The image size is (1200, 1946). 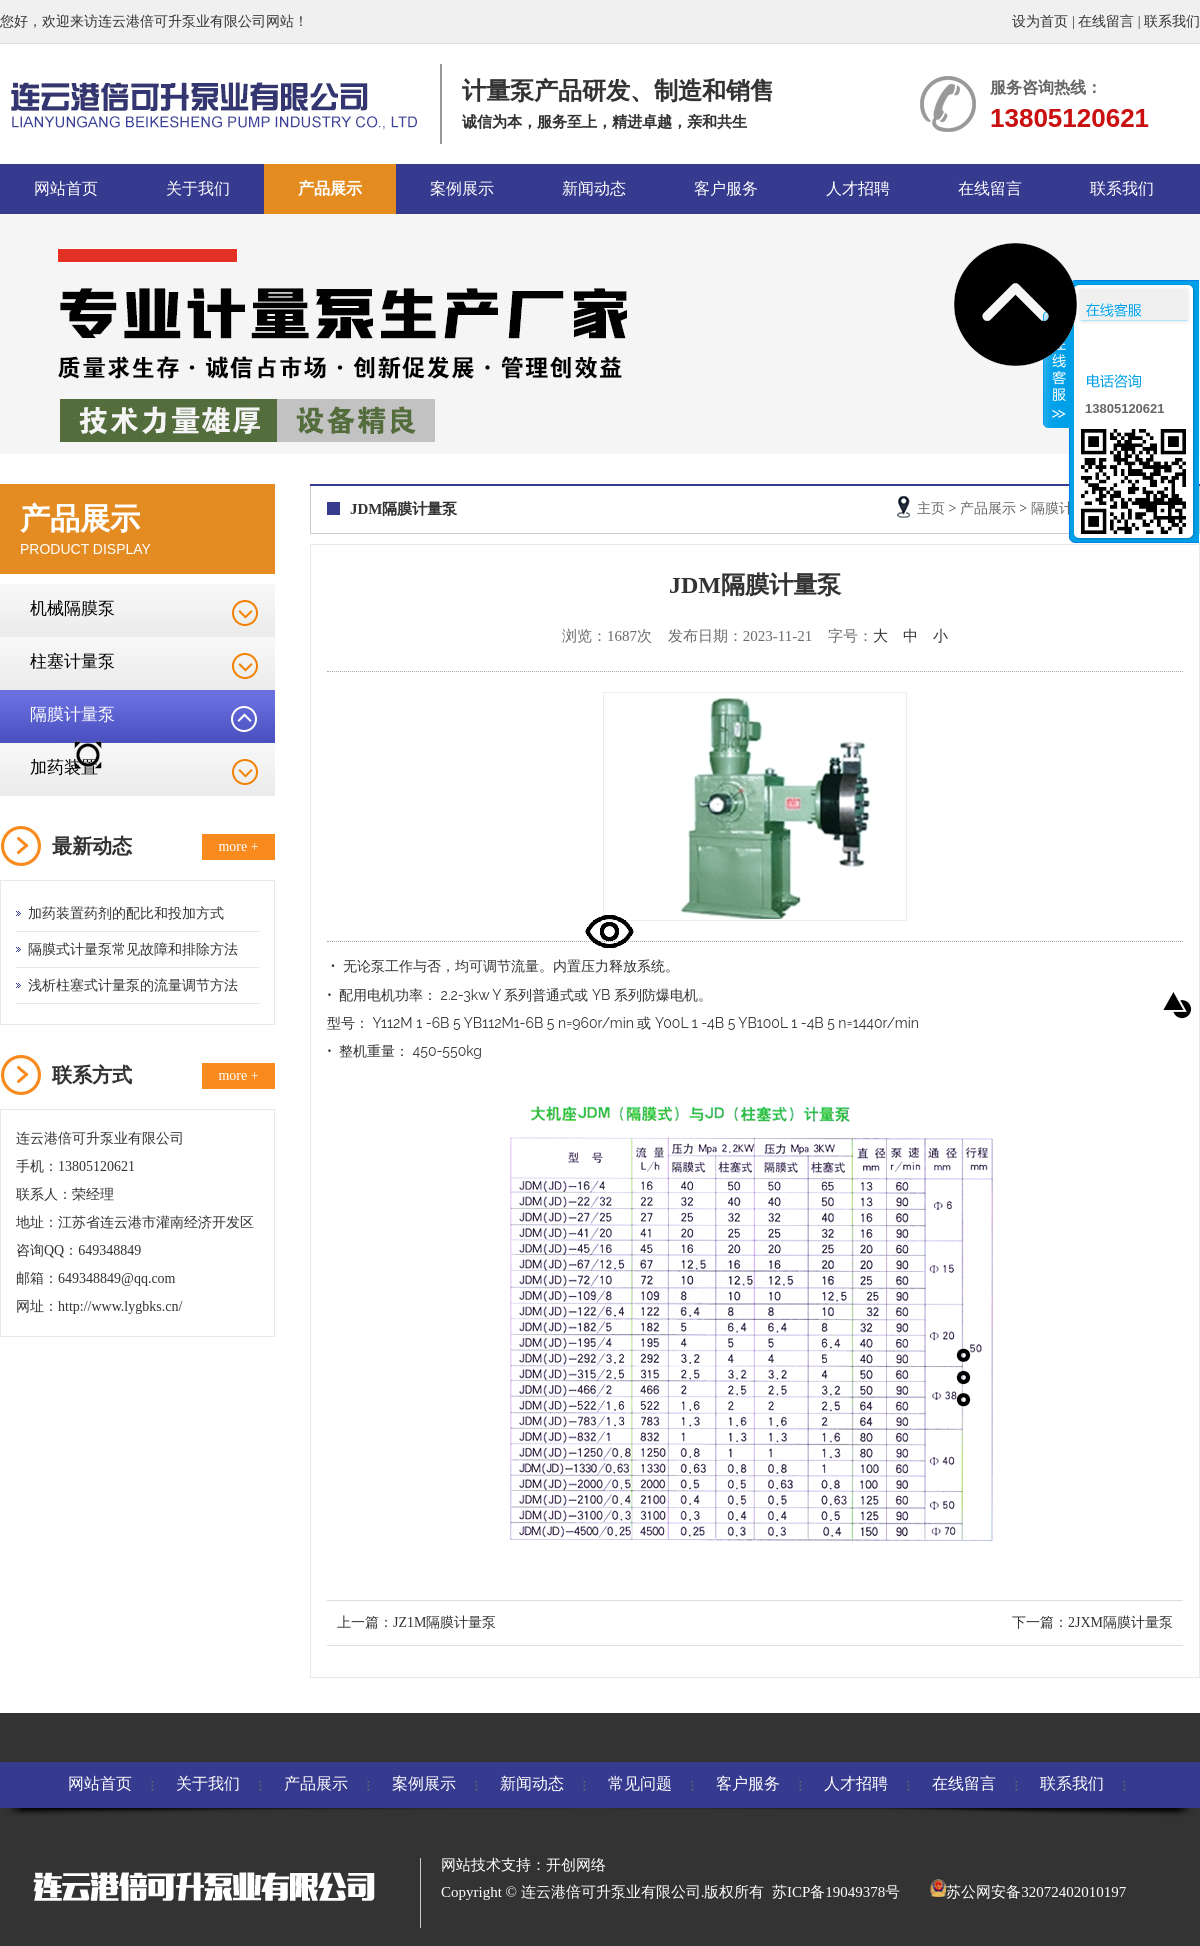 I want to click on open more options menu, so click(x=963, y=1377).